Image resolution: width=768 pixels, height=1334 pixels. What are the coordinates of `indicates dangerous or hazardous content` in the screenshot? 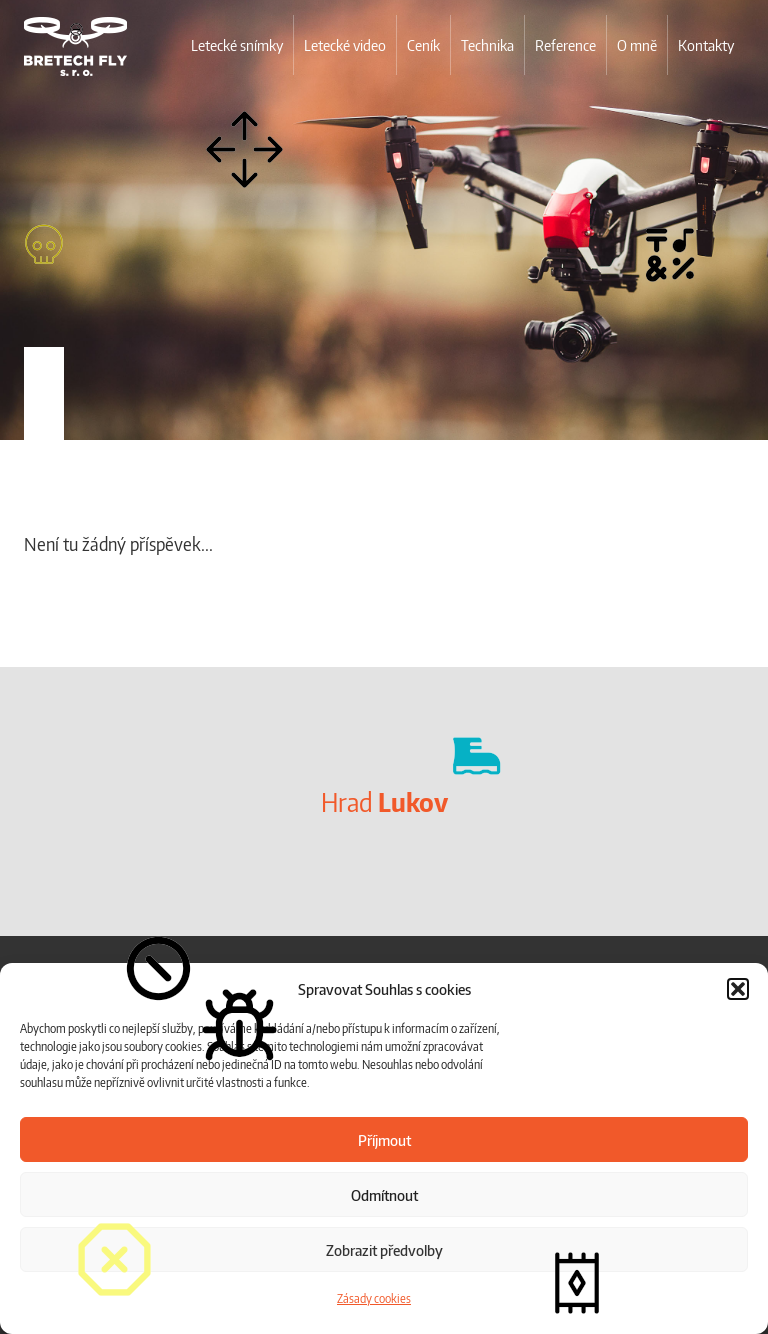 It's located at (44, 245).